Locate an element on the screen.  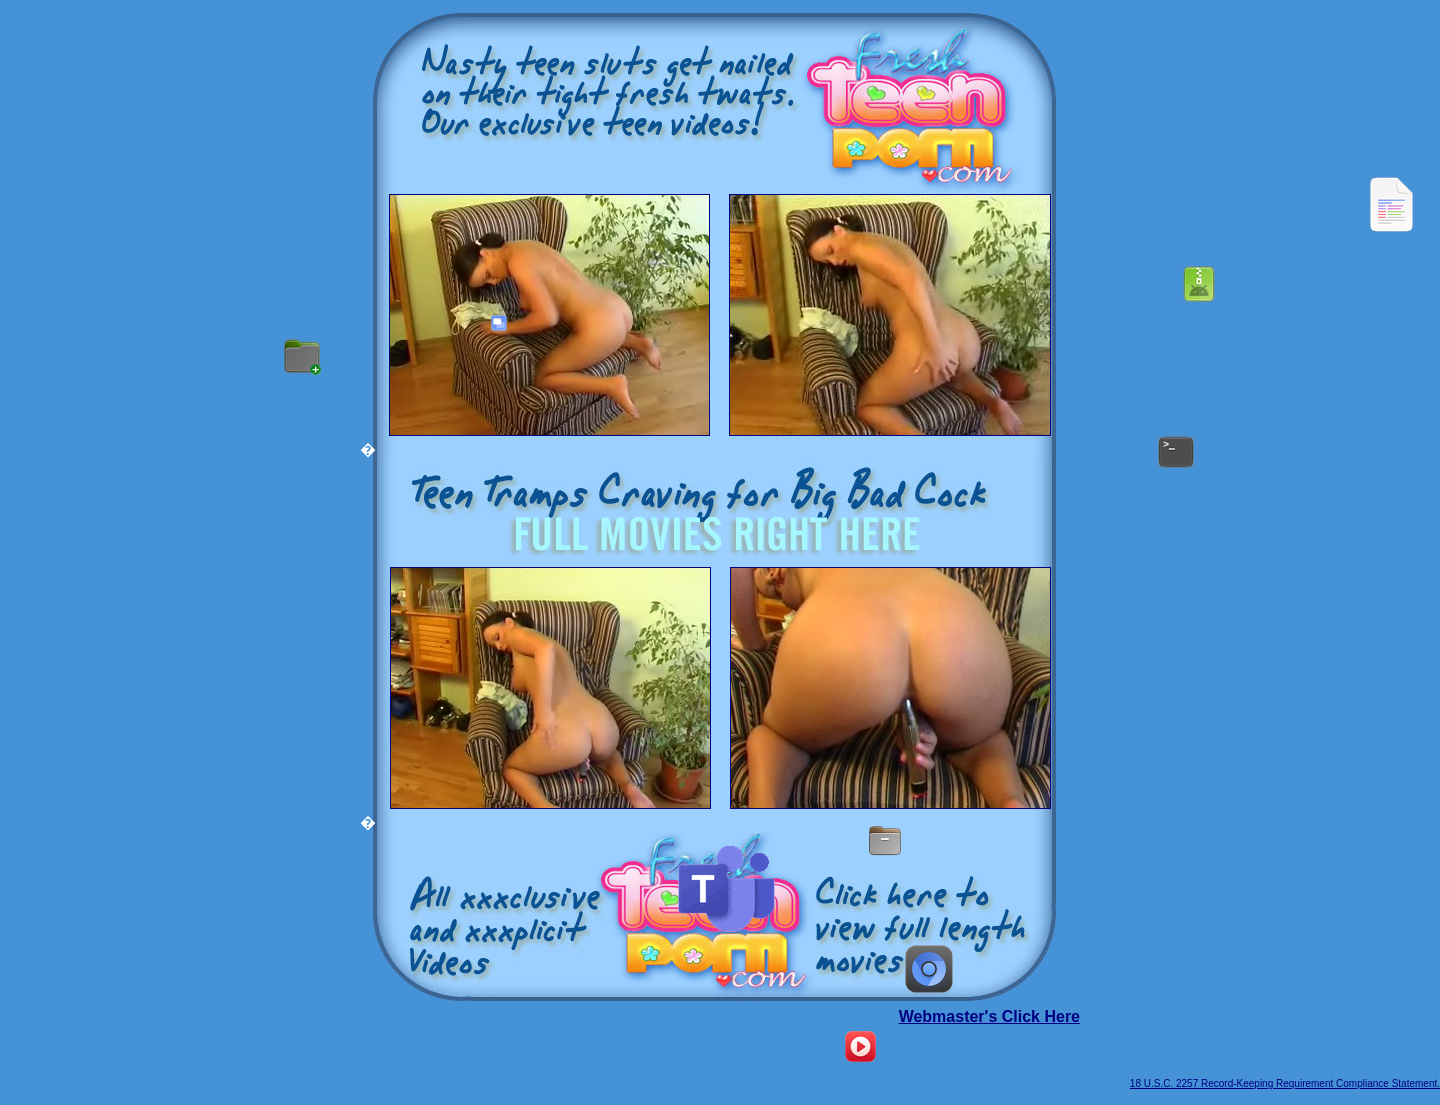
create a new folder is located at coordinates (302, 356).